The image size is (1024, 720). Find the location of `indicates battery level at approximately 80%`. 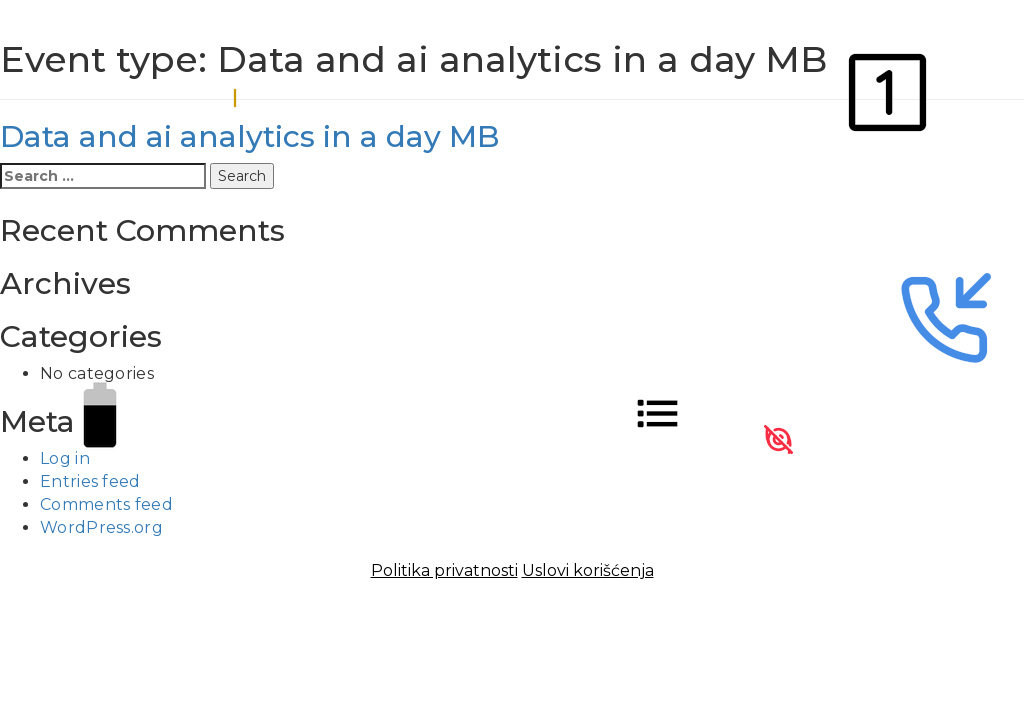

indicates battery level at approximately 80% is located at coordinates (100, 415).